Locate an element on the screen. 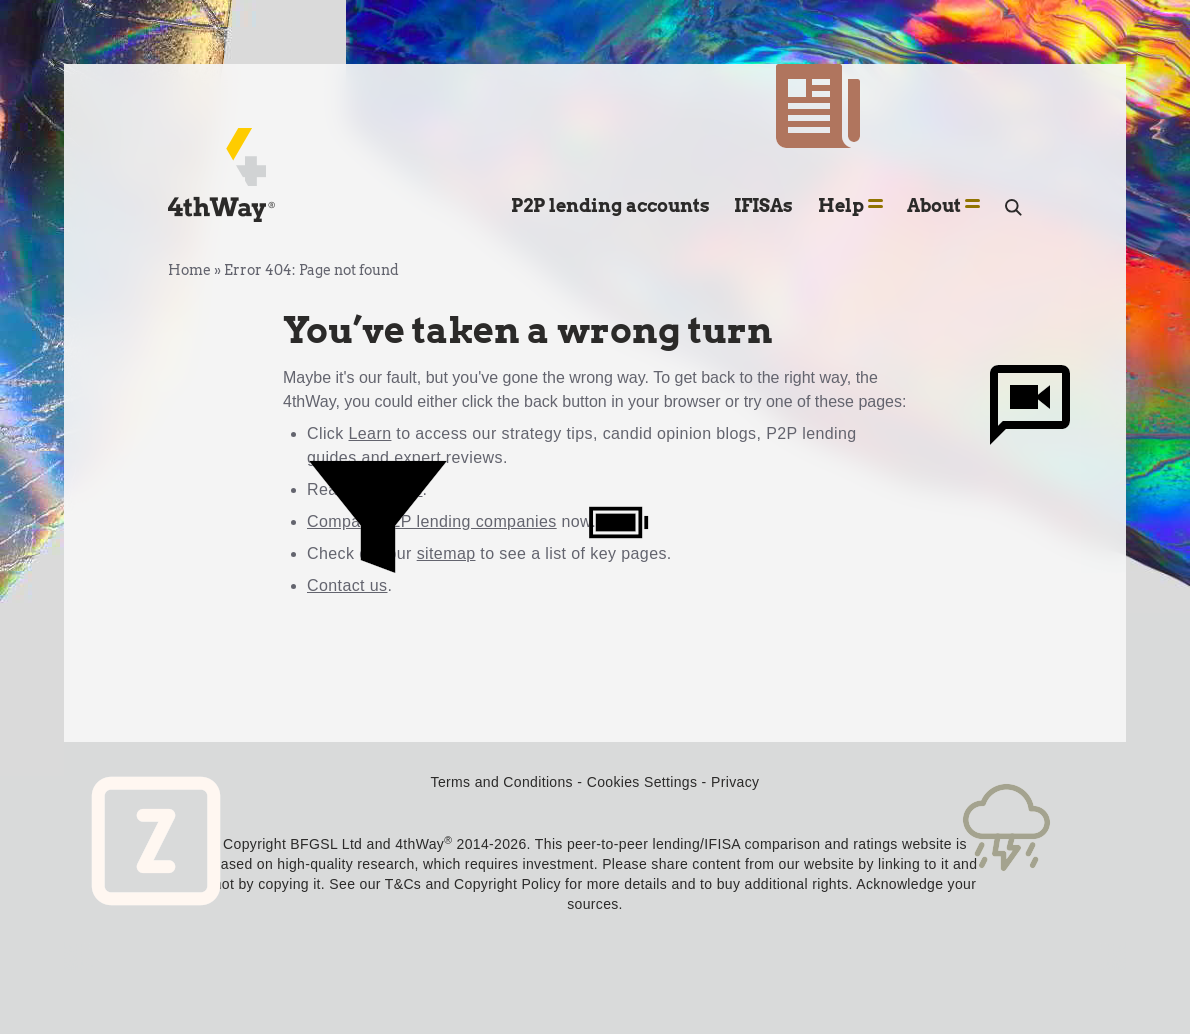 This screenshot has height=1034, width=1190. view news or articles is located at coordinates (818, 106).